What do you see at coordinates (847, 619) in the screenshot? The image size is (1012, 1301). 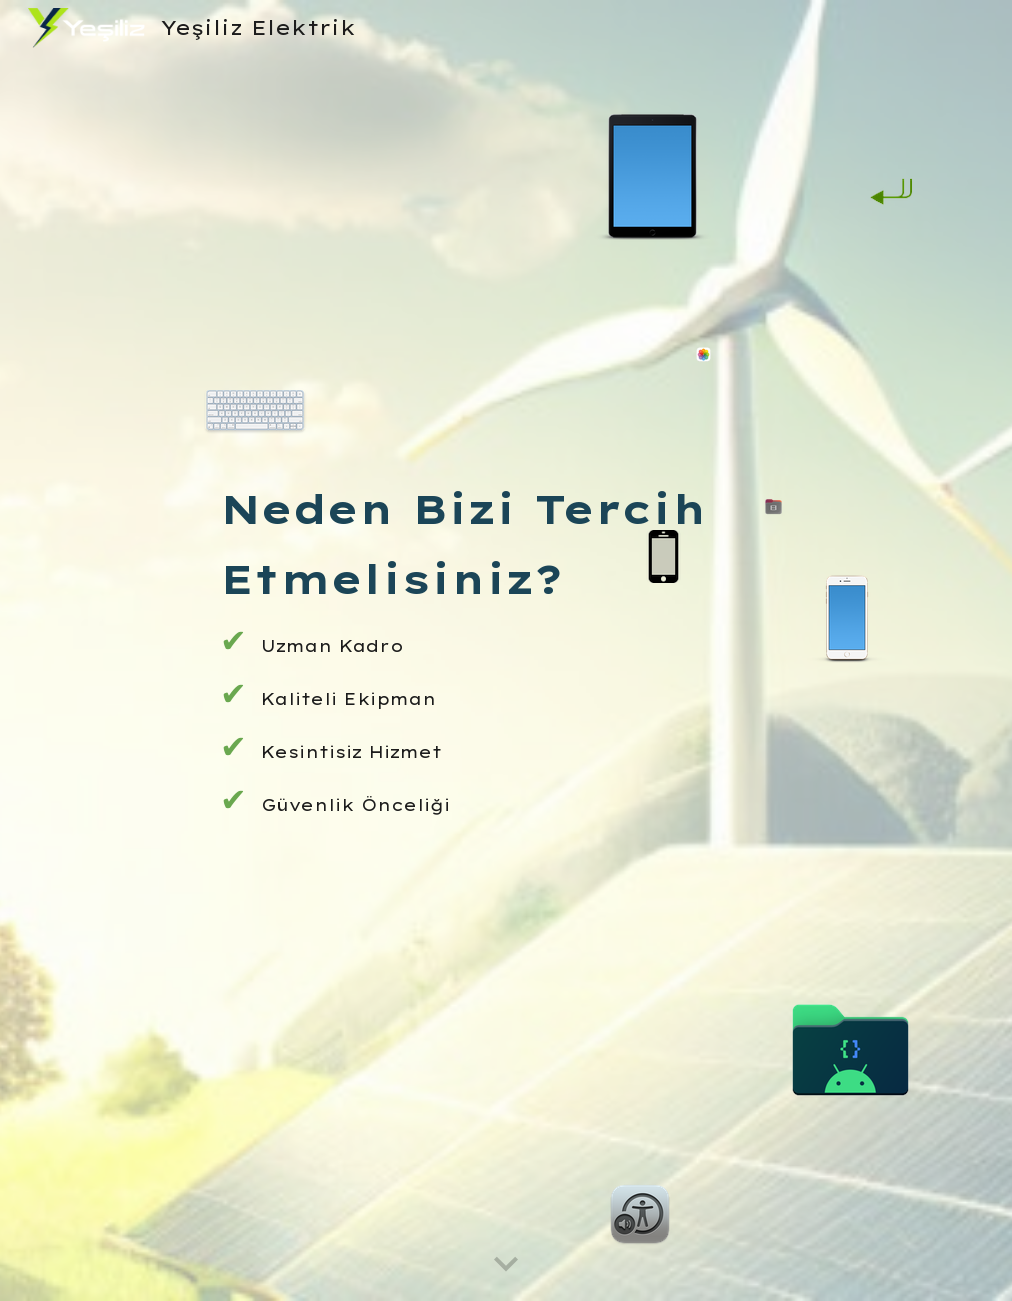 I see `indicates a connected iPhone device` at bounding box center [847, 619].